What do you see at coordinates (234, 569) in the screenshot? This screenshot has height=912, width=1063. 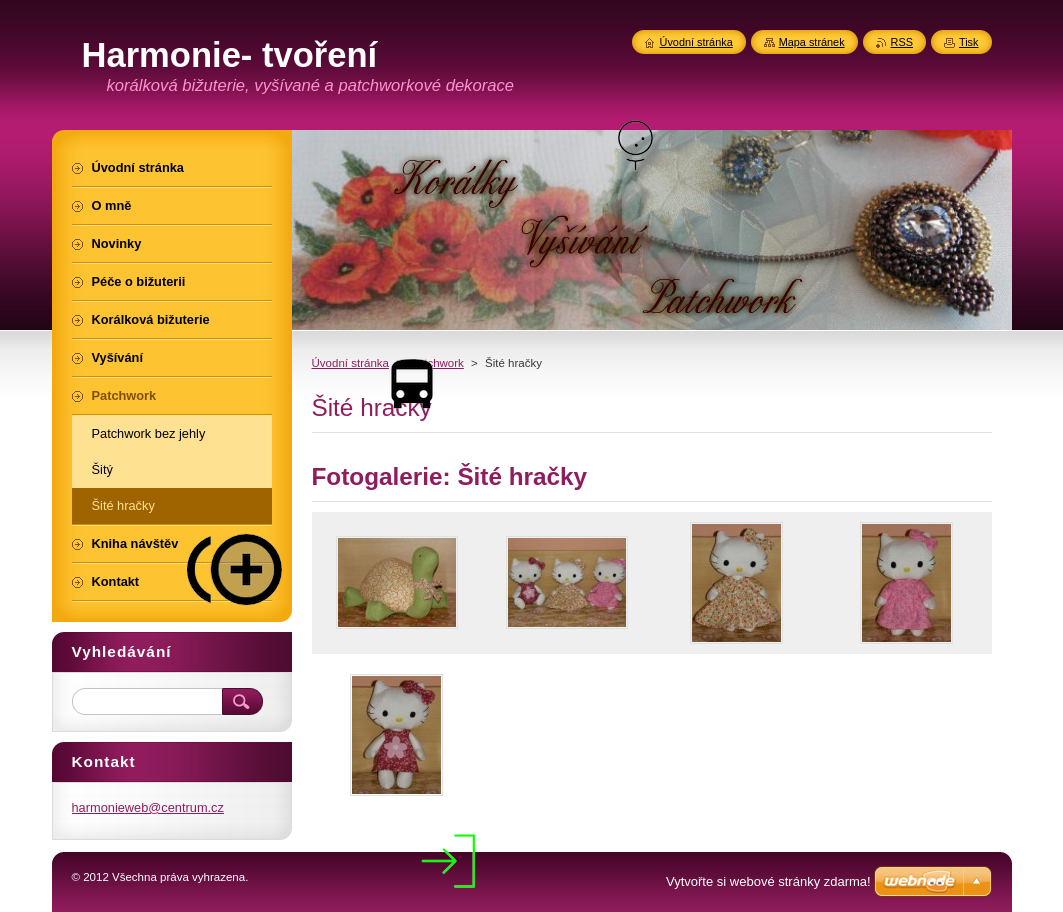 I see `add a duplicate control point` at bounding box center [234, 569].